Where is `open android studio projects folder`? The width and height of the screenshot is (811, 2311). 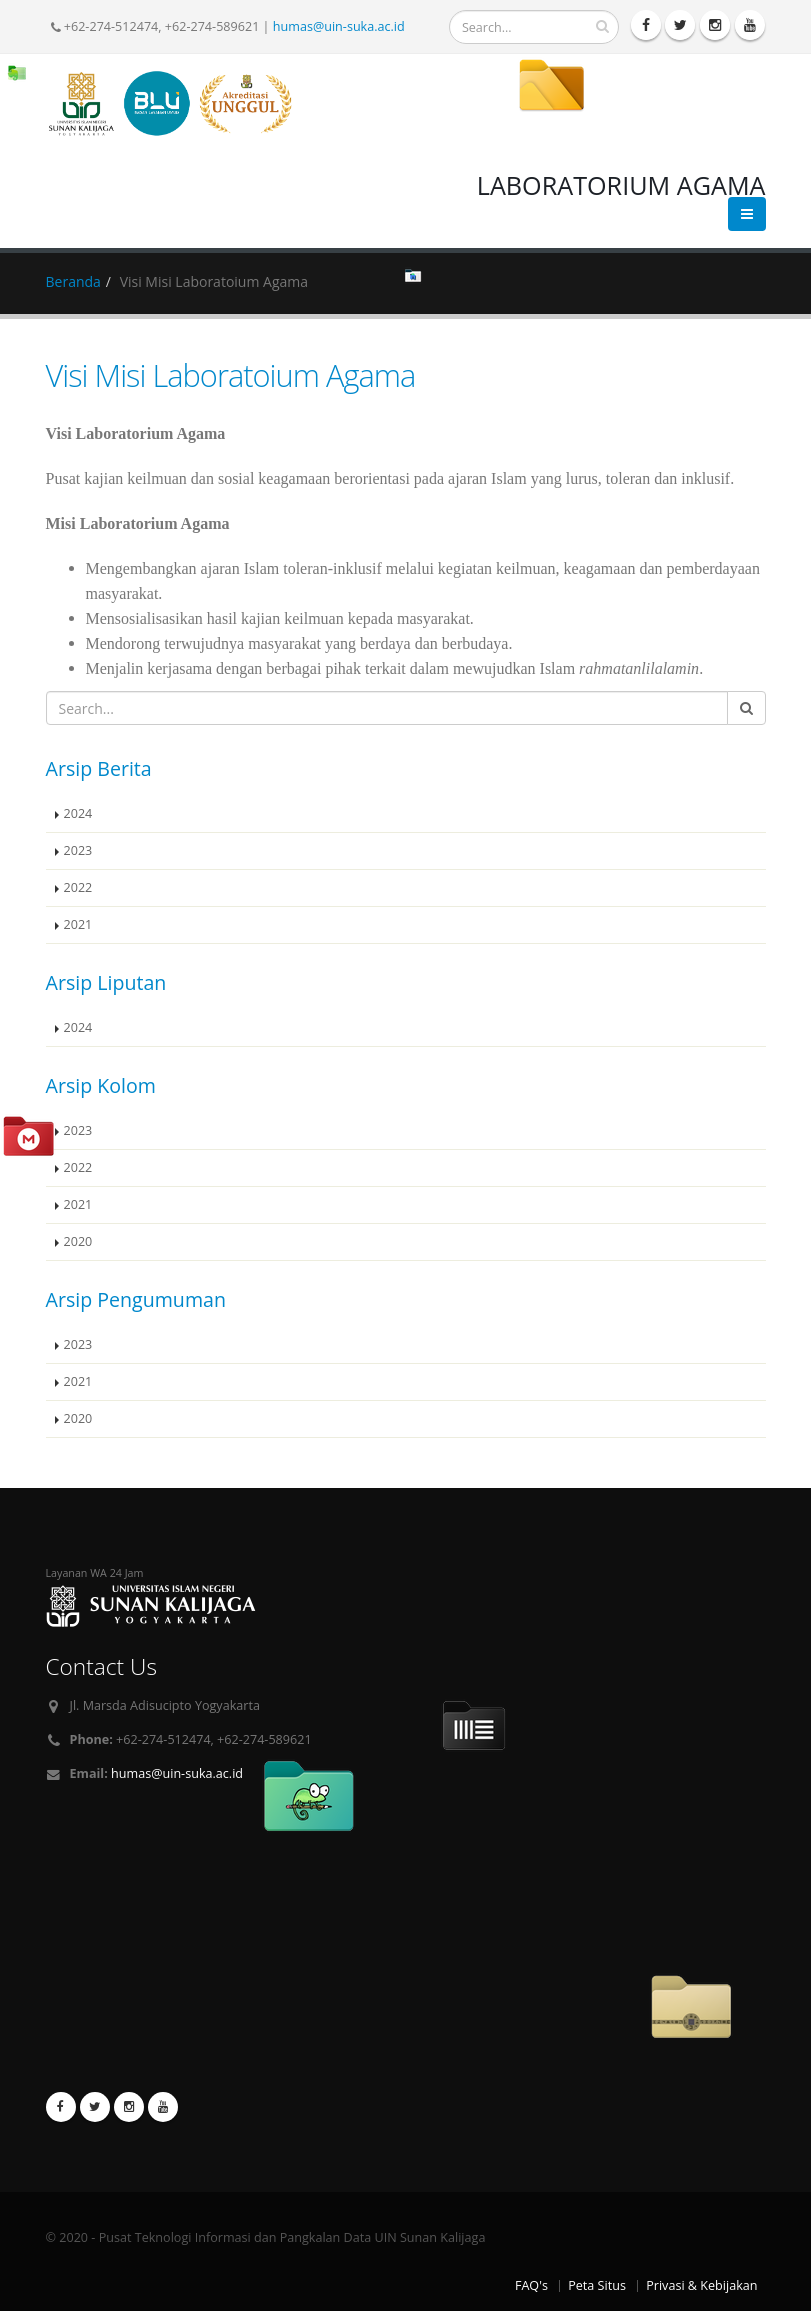
open android studio projects folder is located at coordinates (413, 276).